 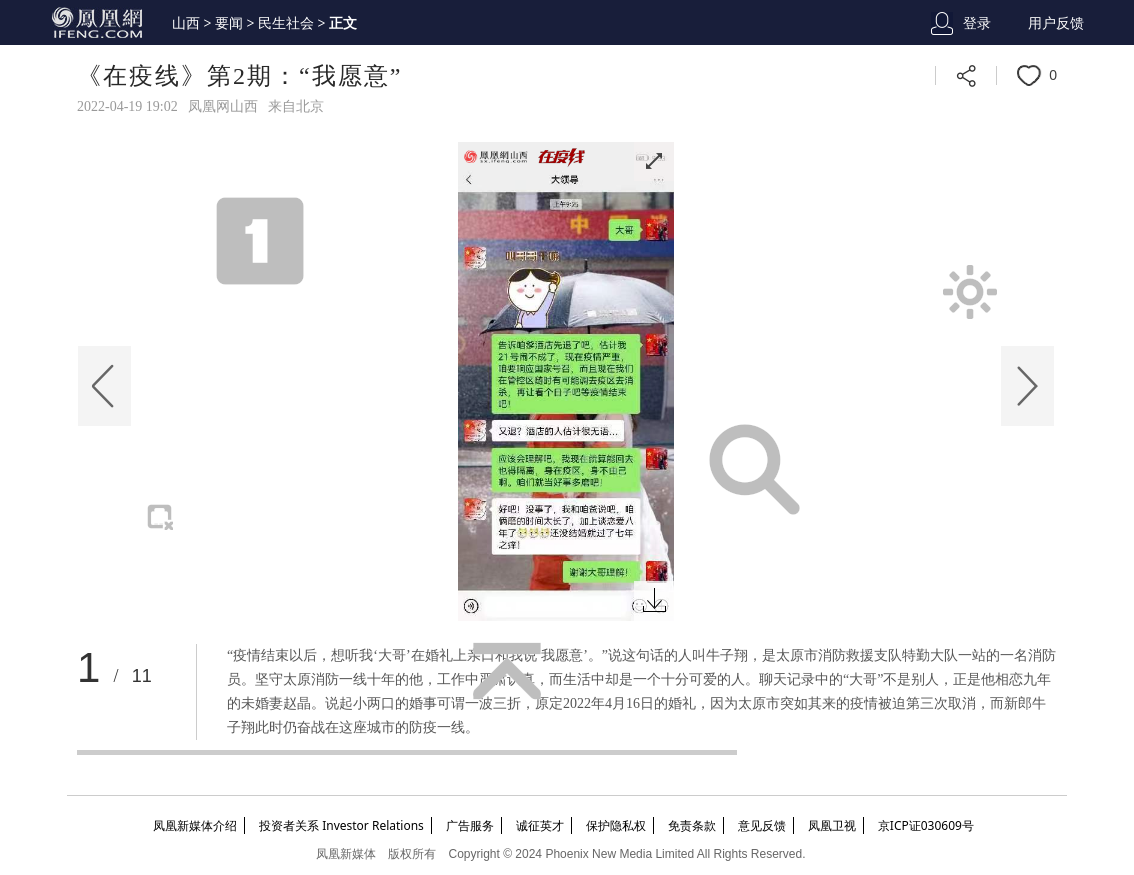 What do you see at coordinates (970, 292) in the screenshot?
I see `adjust display brightness settings` at bounding box center [970, 292].